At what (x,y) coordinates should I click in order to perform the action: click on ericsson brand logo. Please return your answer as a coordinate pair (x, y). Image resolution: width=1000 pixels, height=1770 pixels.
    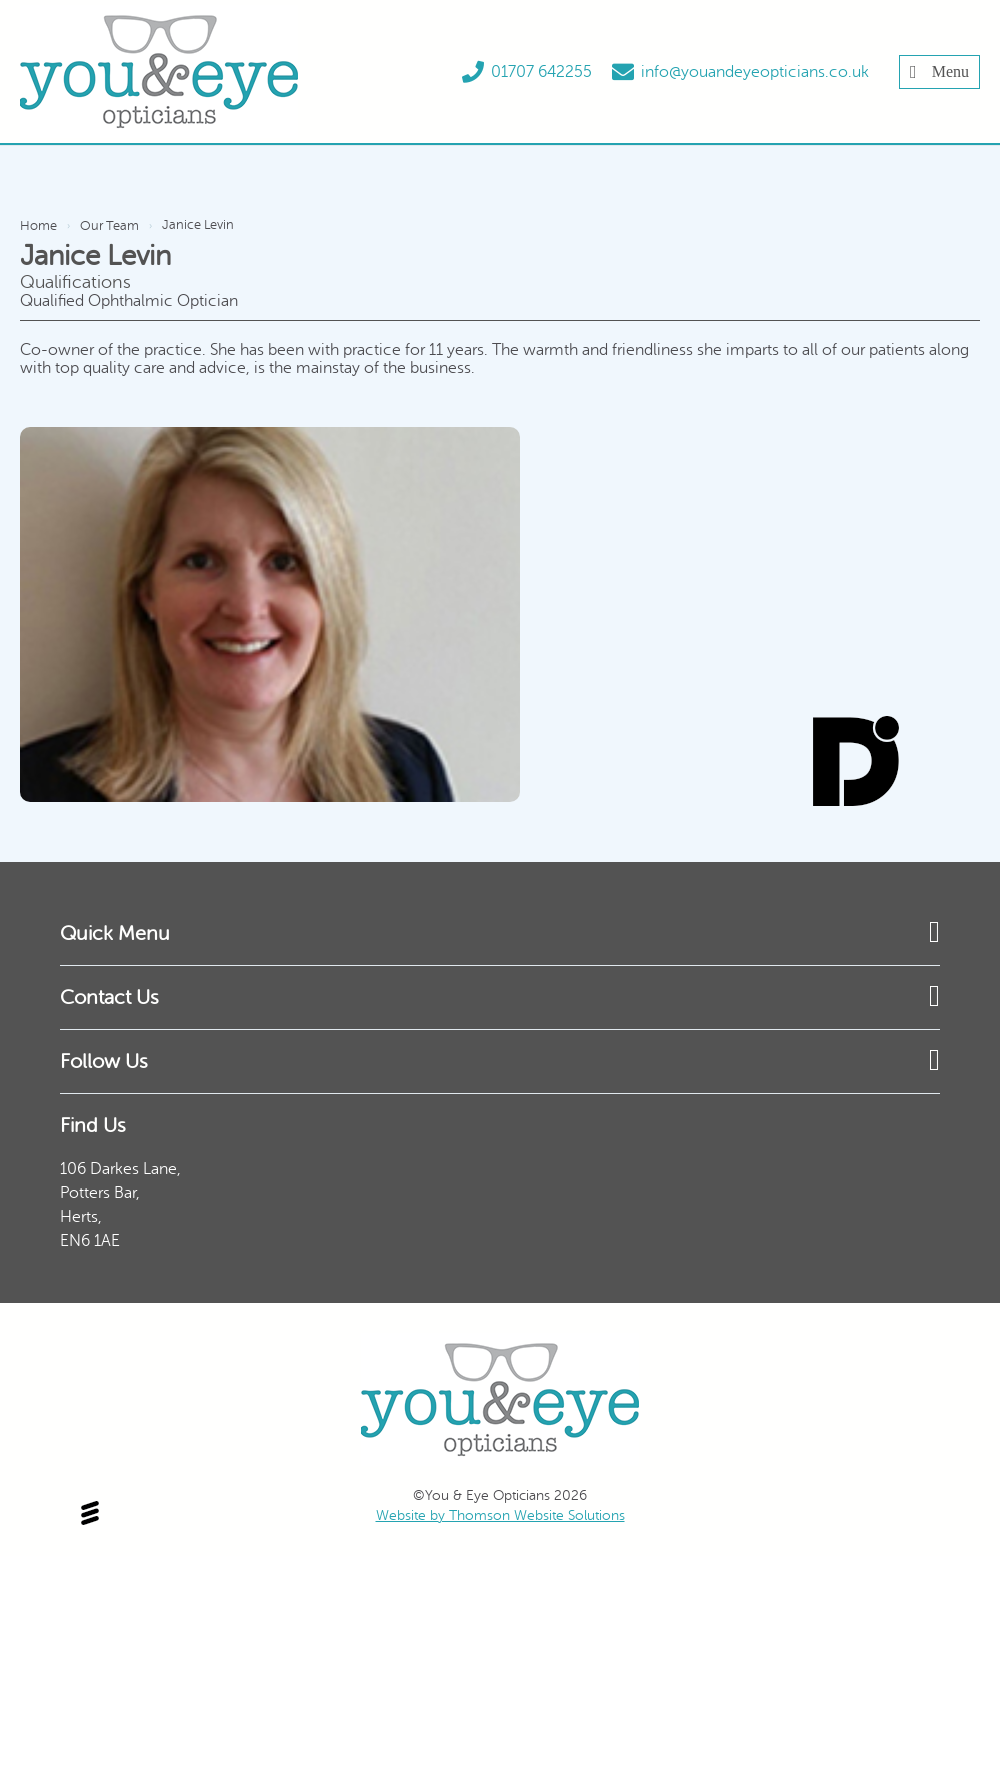
    Looking at the image, I should click on (90, 1513).